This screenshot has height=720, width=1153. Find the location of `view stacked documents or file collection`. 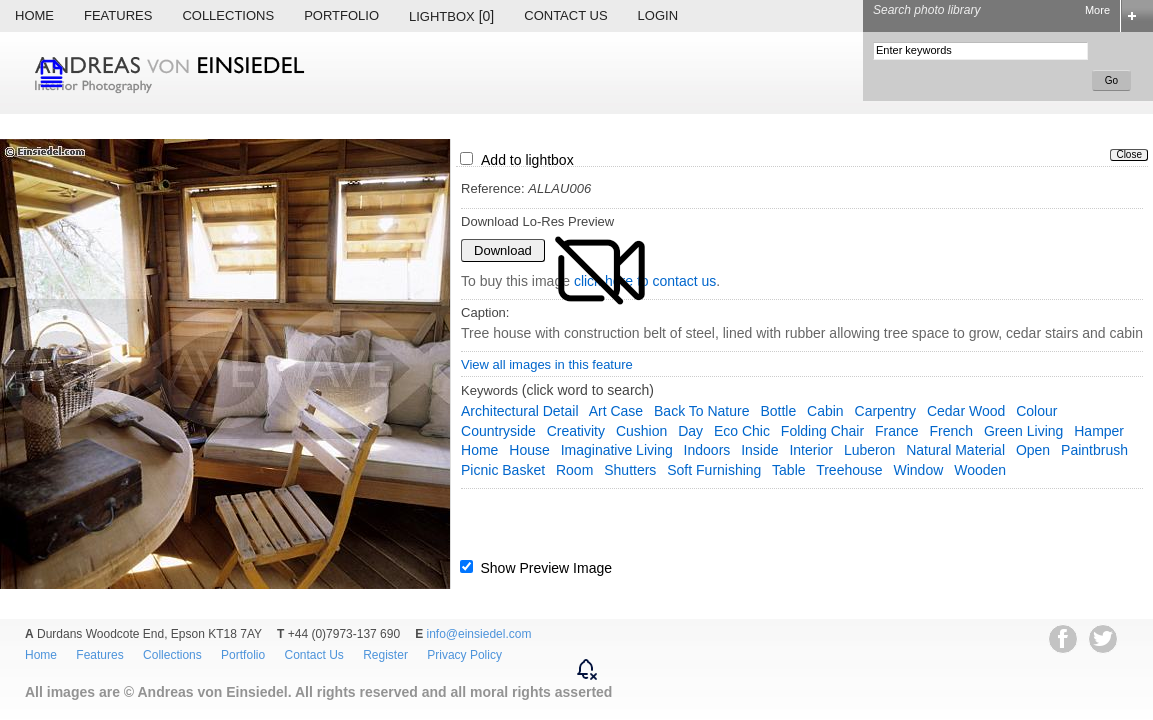

view stacked documents or file collection is located at coordinates (51, 73).